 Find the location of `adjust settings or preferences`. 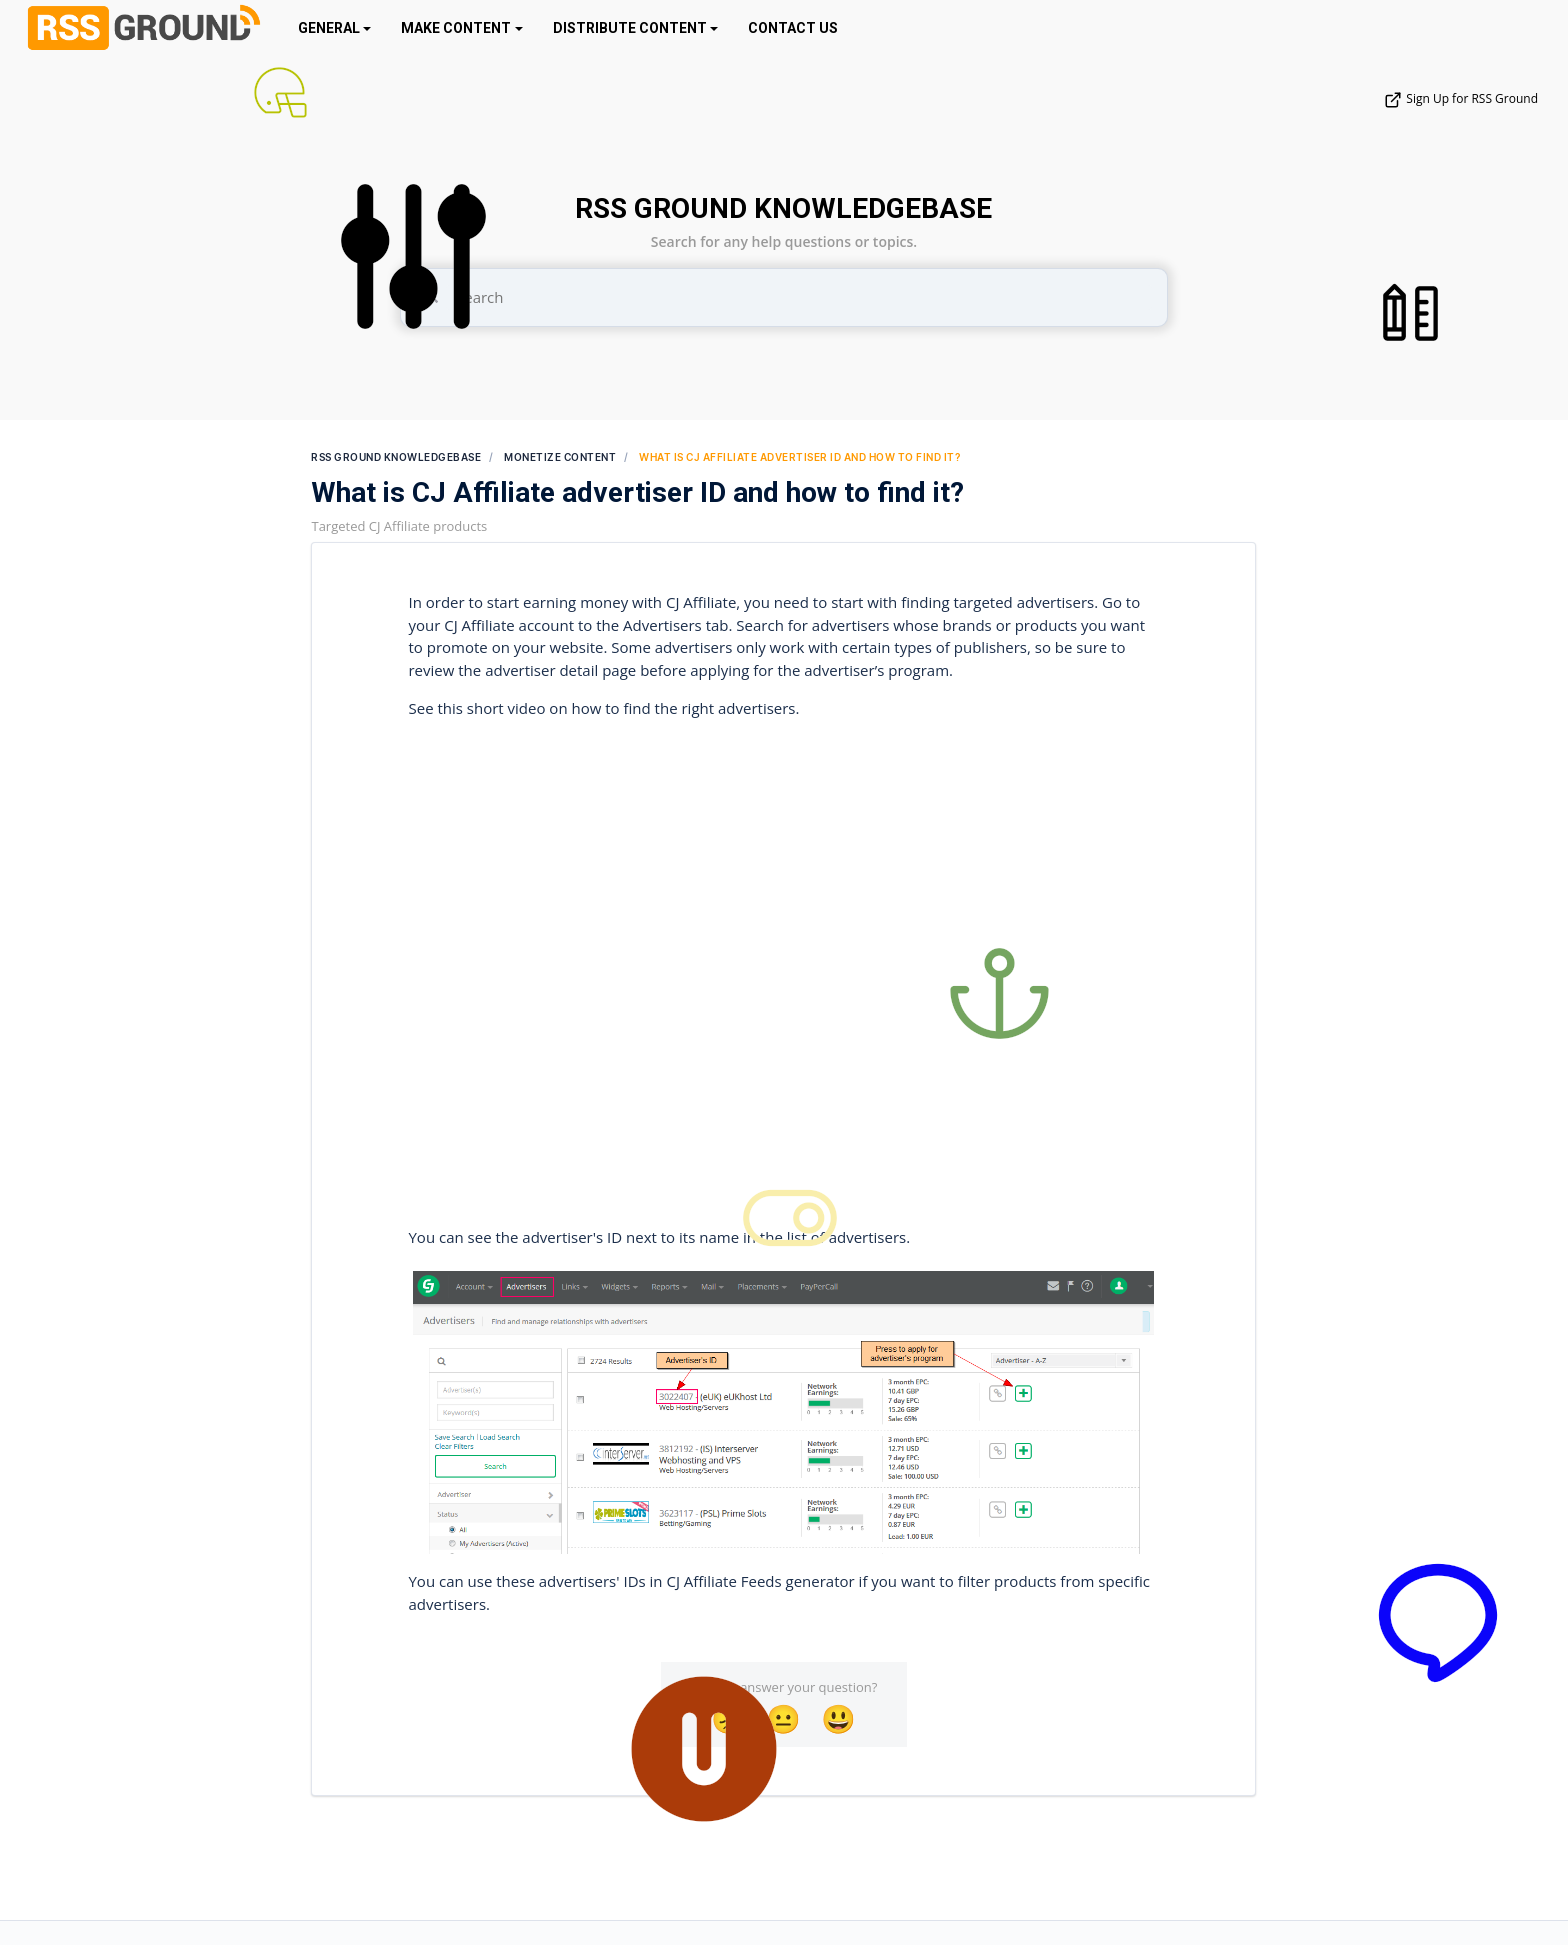

adjust settings or preferences is located at coordinates (413, 256).